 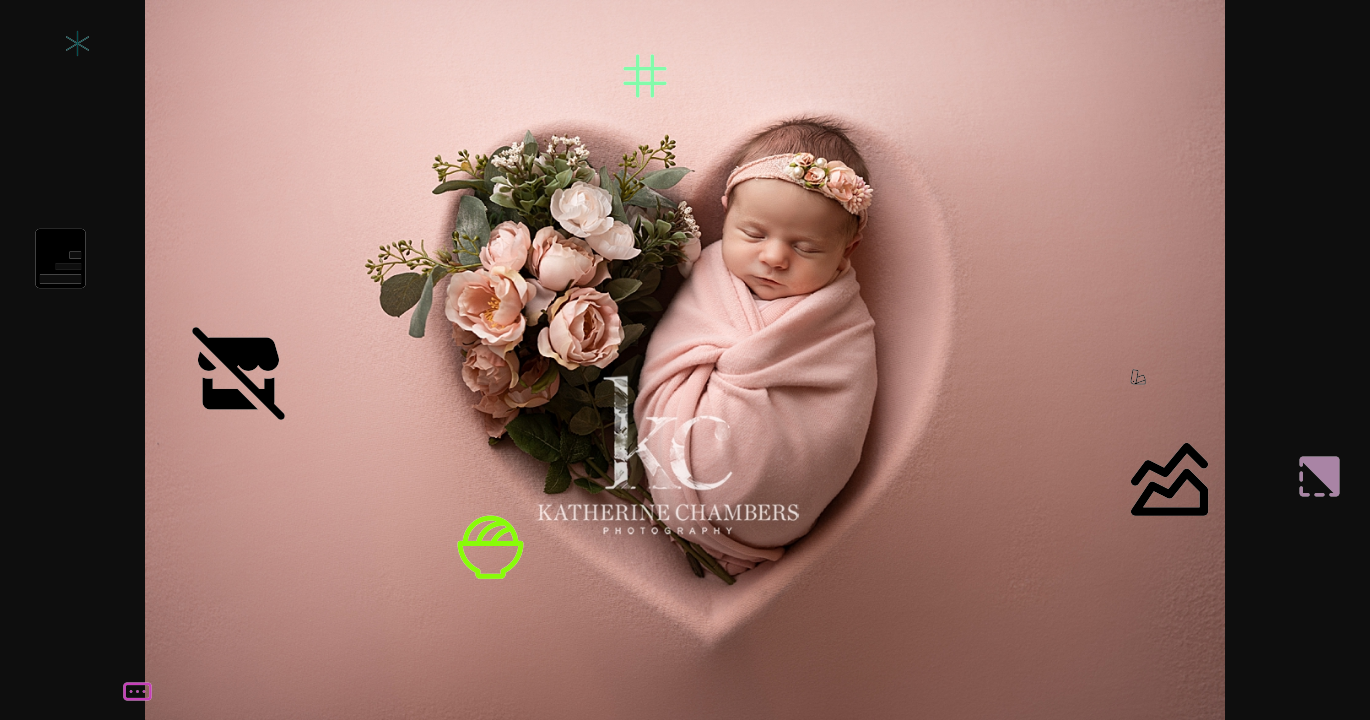 I want to click on view food or meal options, so click(x=490, y=548).